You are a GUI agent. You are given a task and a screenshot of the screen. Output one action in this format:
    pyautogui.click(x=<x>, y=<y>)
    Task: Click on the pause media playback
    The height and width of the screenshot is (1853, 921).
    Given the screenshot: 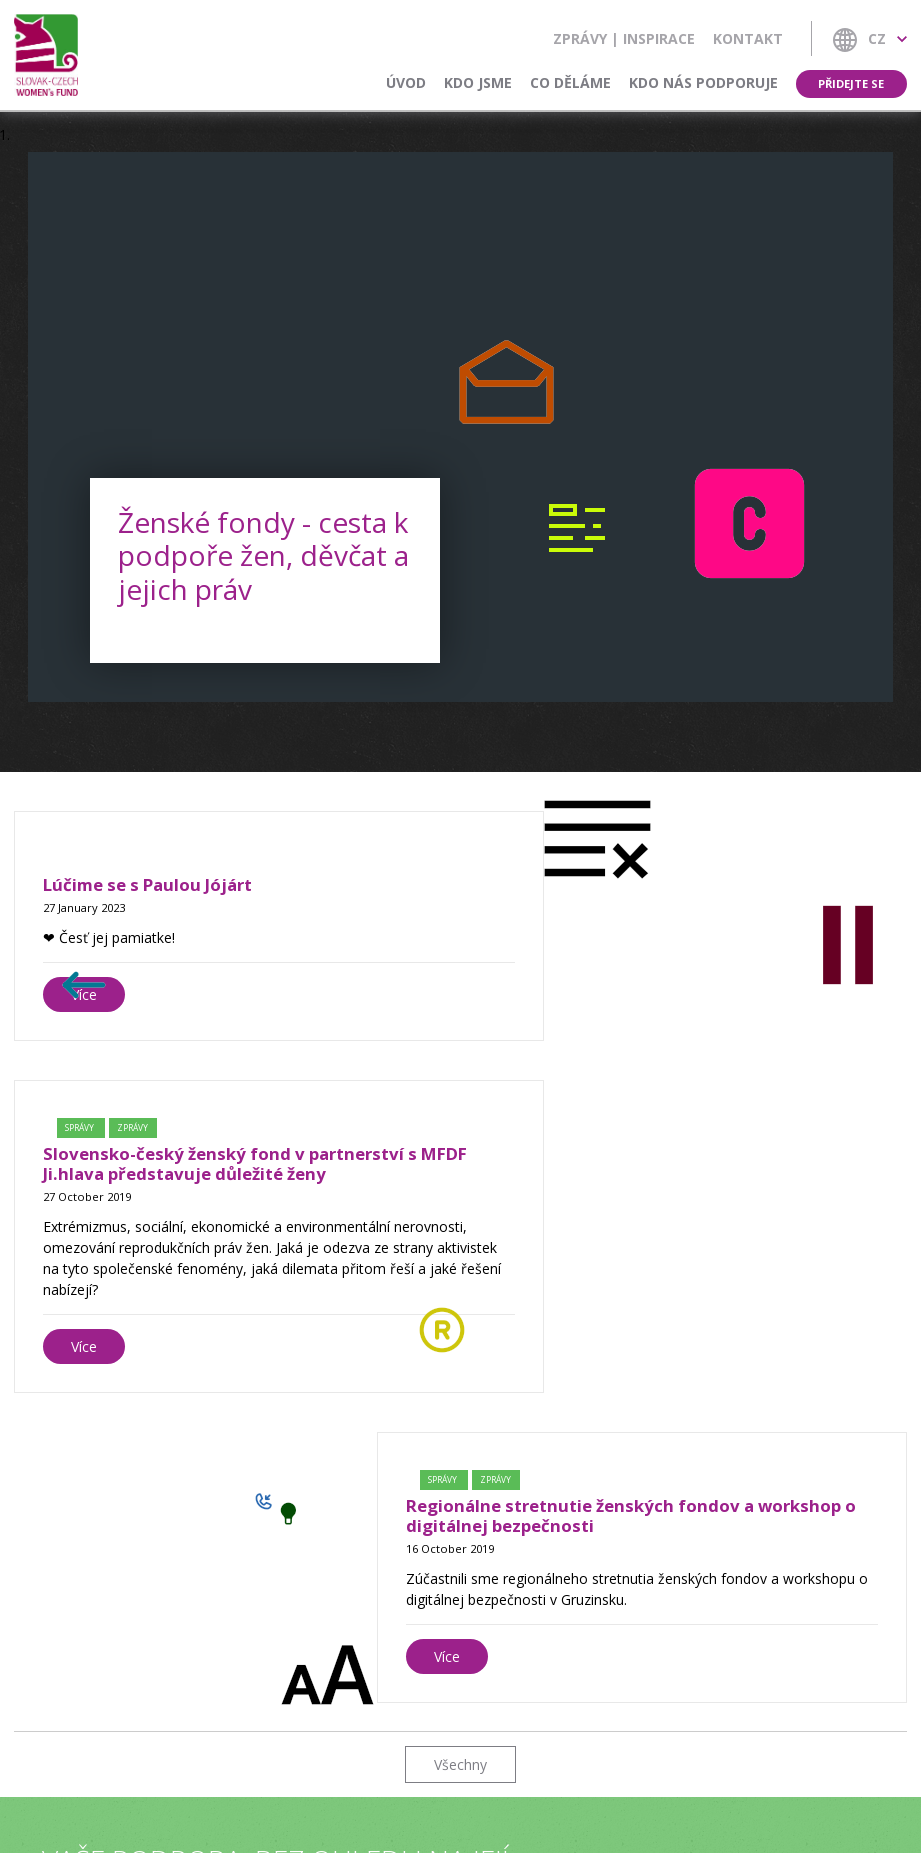 What is the action you would take?
    pyautogui.click(x=848, y=945)
    